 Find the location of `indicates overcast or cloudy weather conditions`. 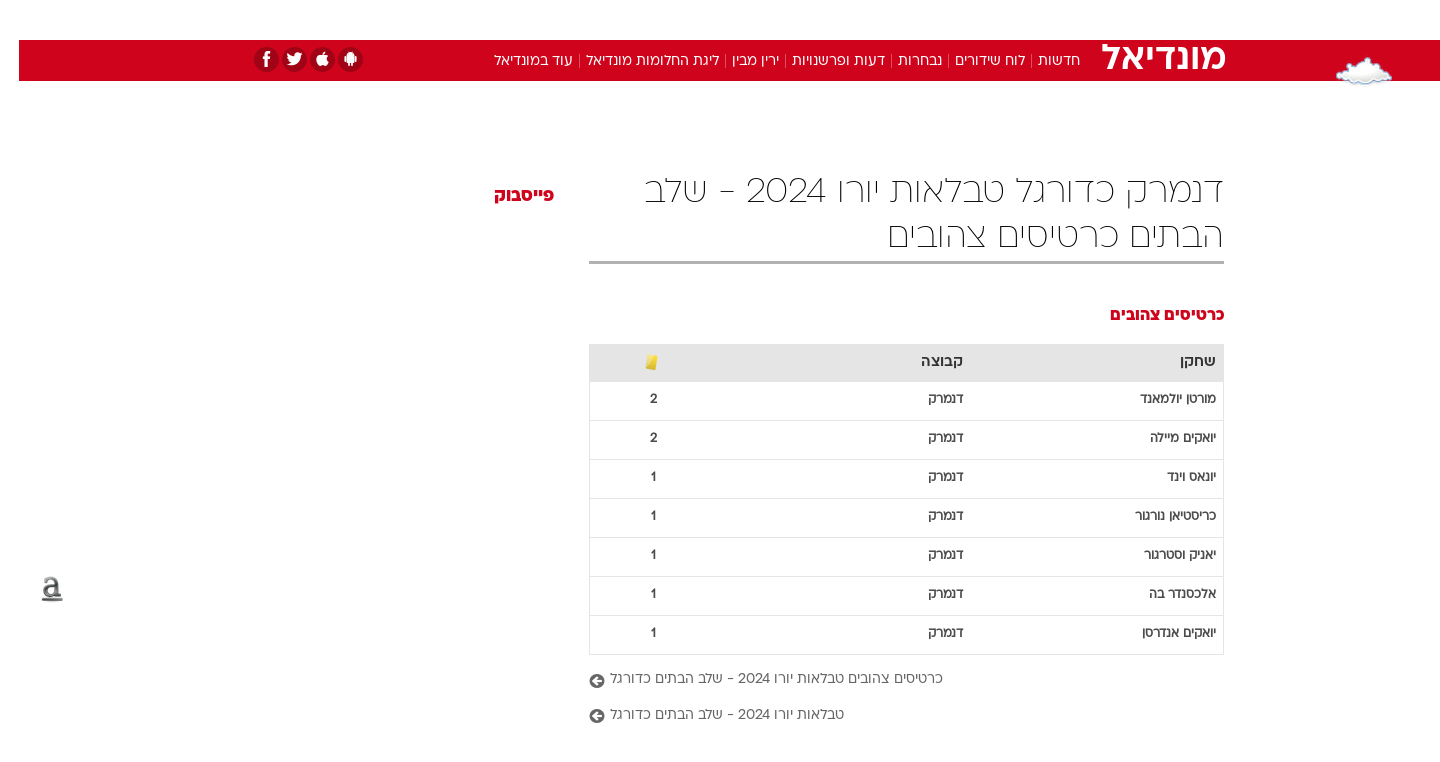

indicates overcast or cloudy weather conditions is located at coordinates (1364, 75).